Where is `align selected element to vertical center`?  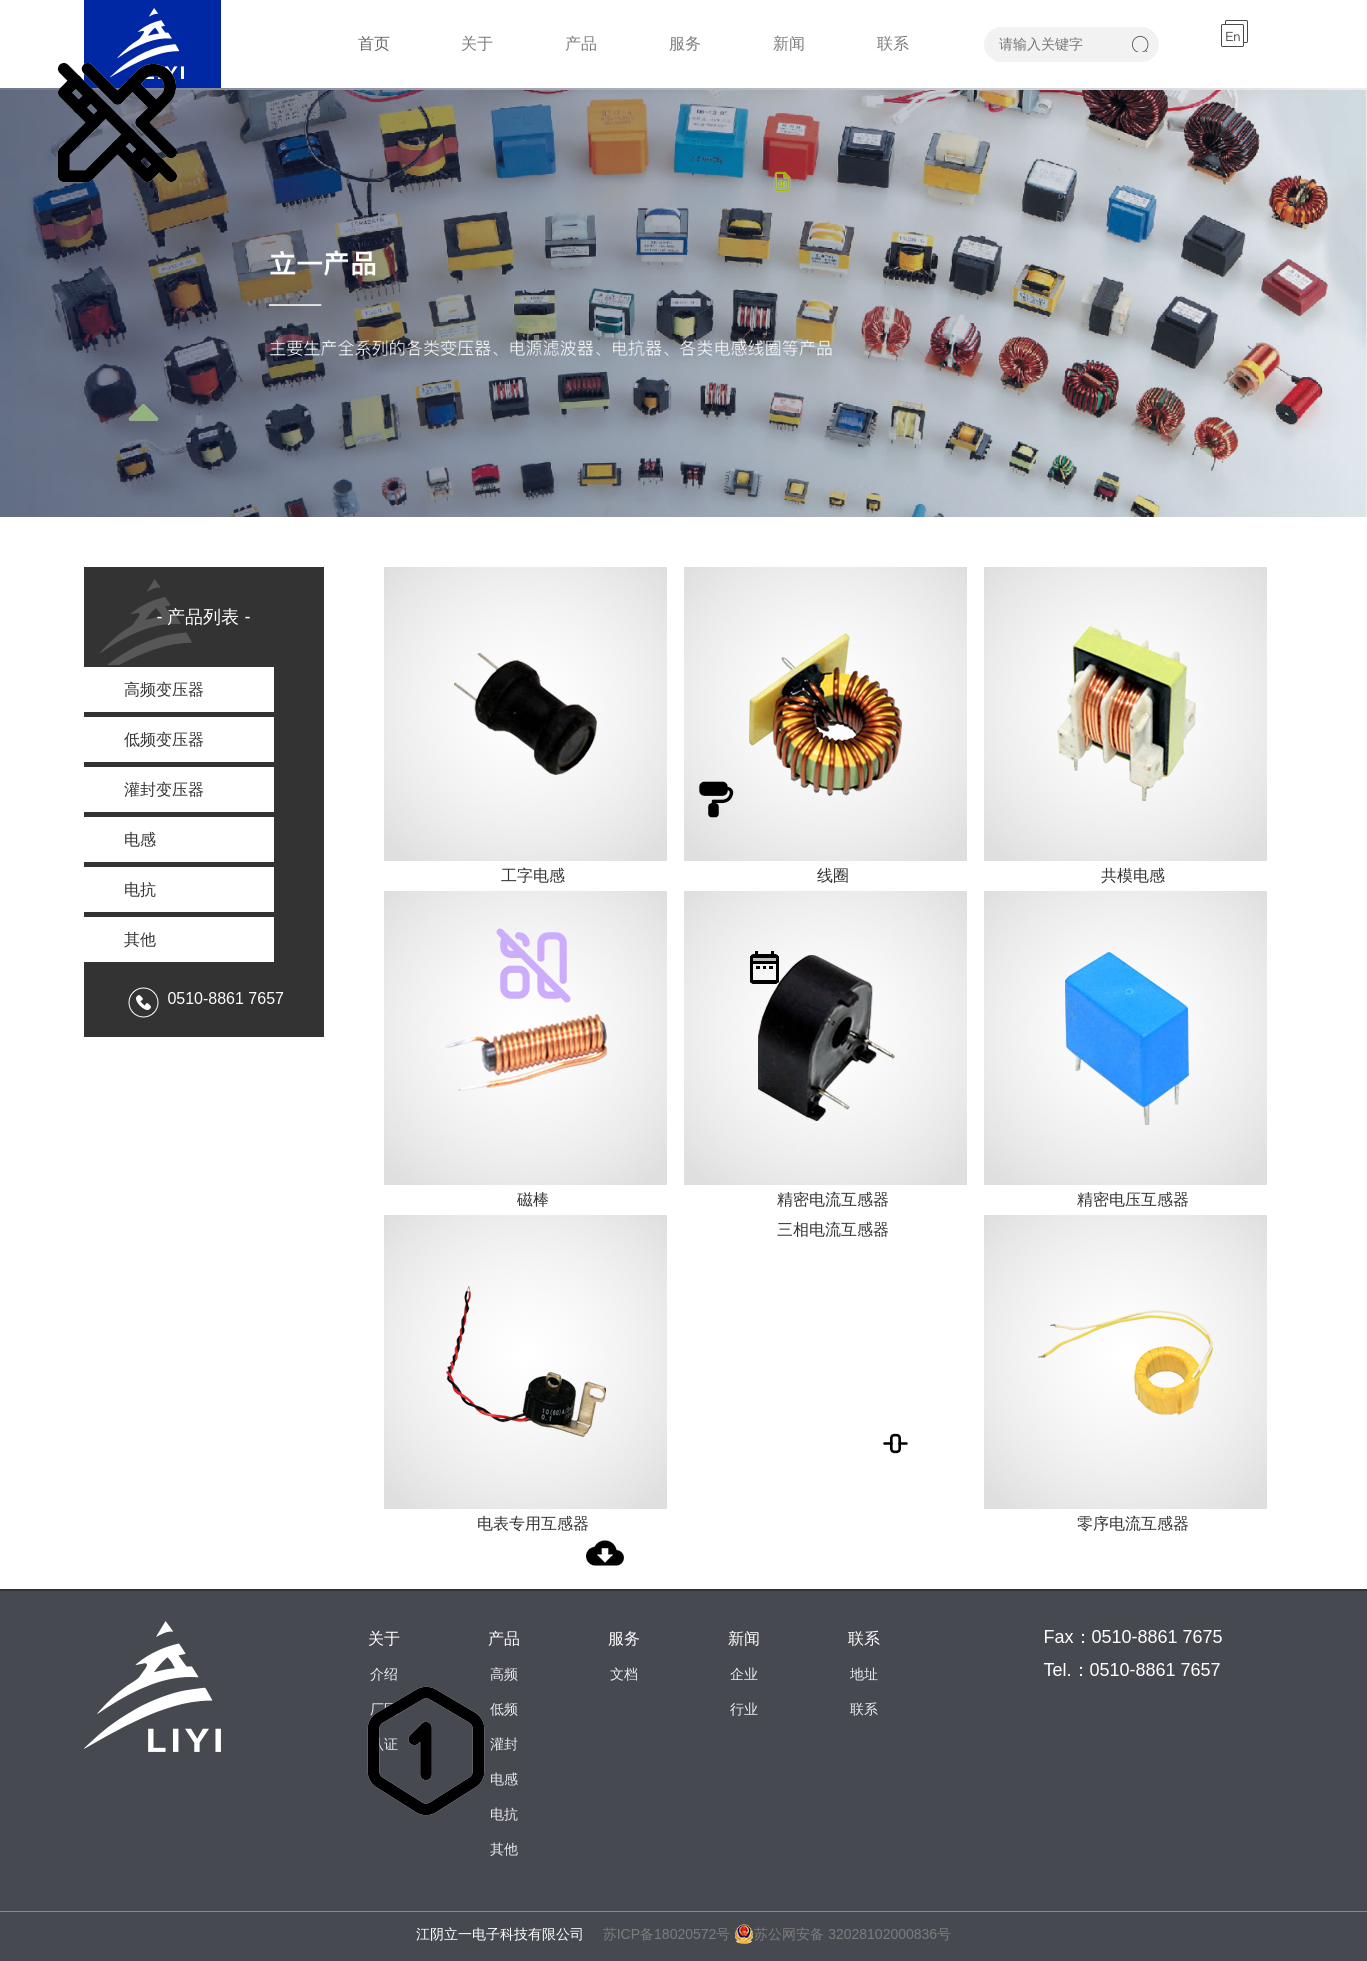 align selected element to vertical center is located at coordinates (895, 1443).